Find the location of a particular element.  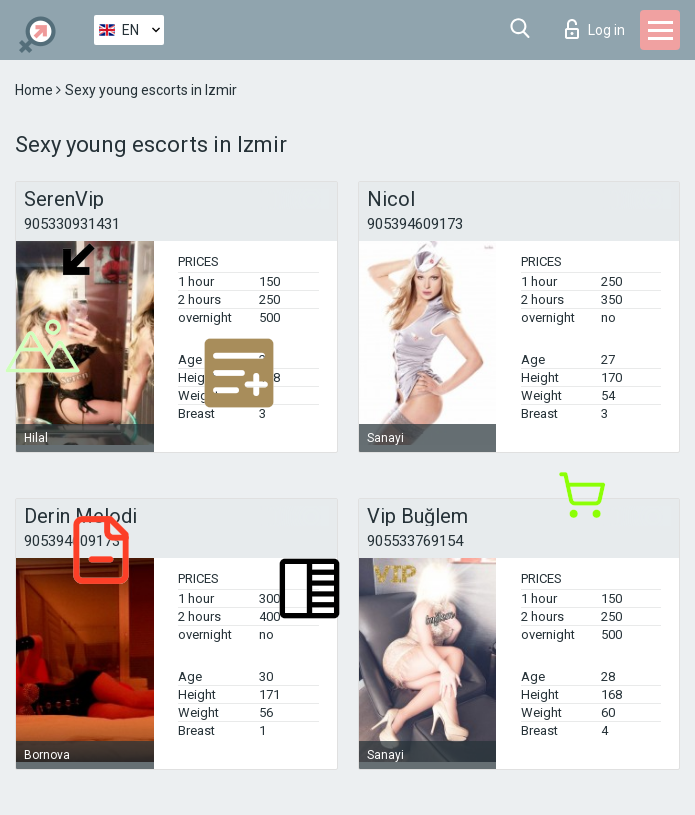

add a new item to the list is located at coordinates (239, 373).